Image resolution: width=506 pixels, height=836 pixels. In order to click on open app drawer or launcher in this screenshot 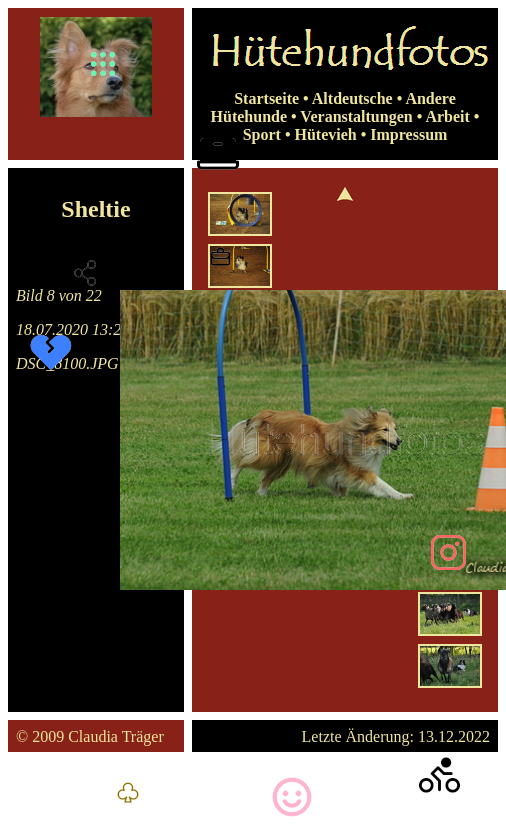, I will do `click(103, 64)`.